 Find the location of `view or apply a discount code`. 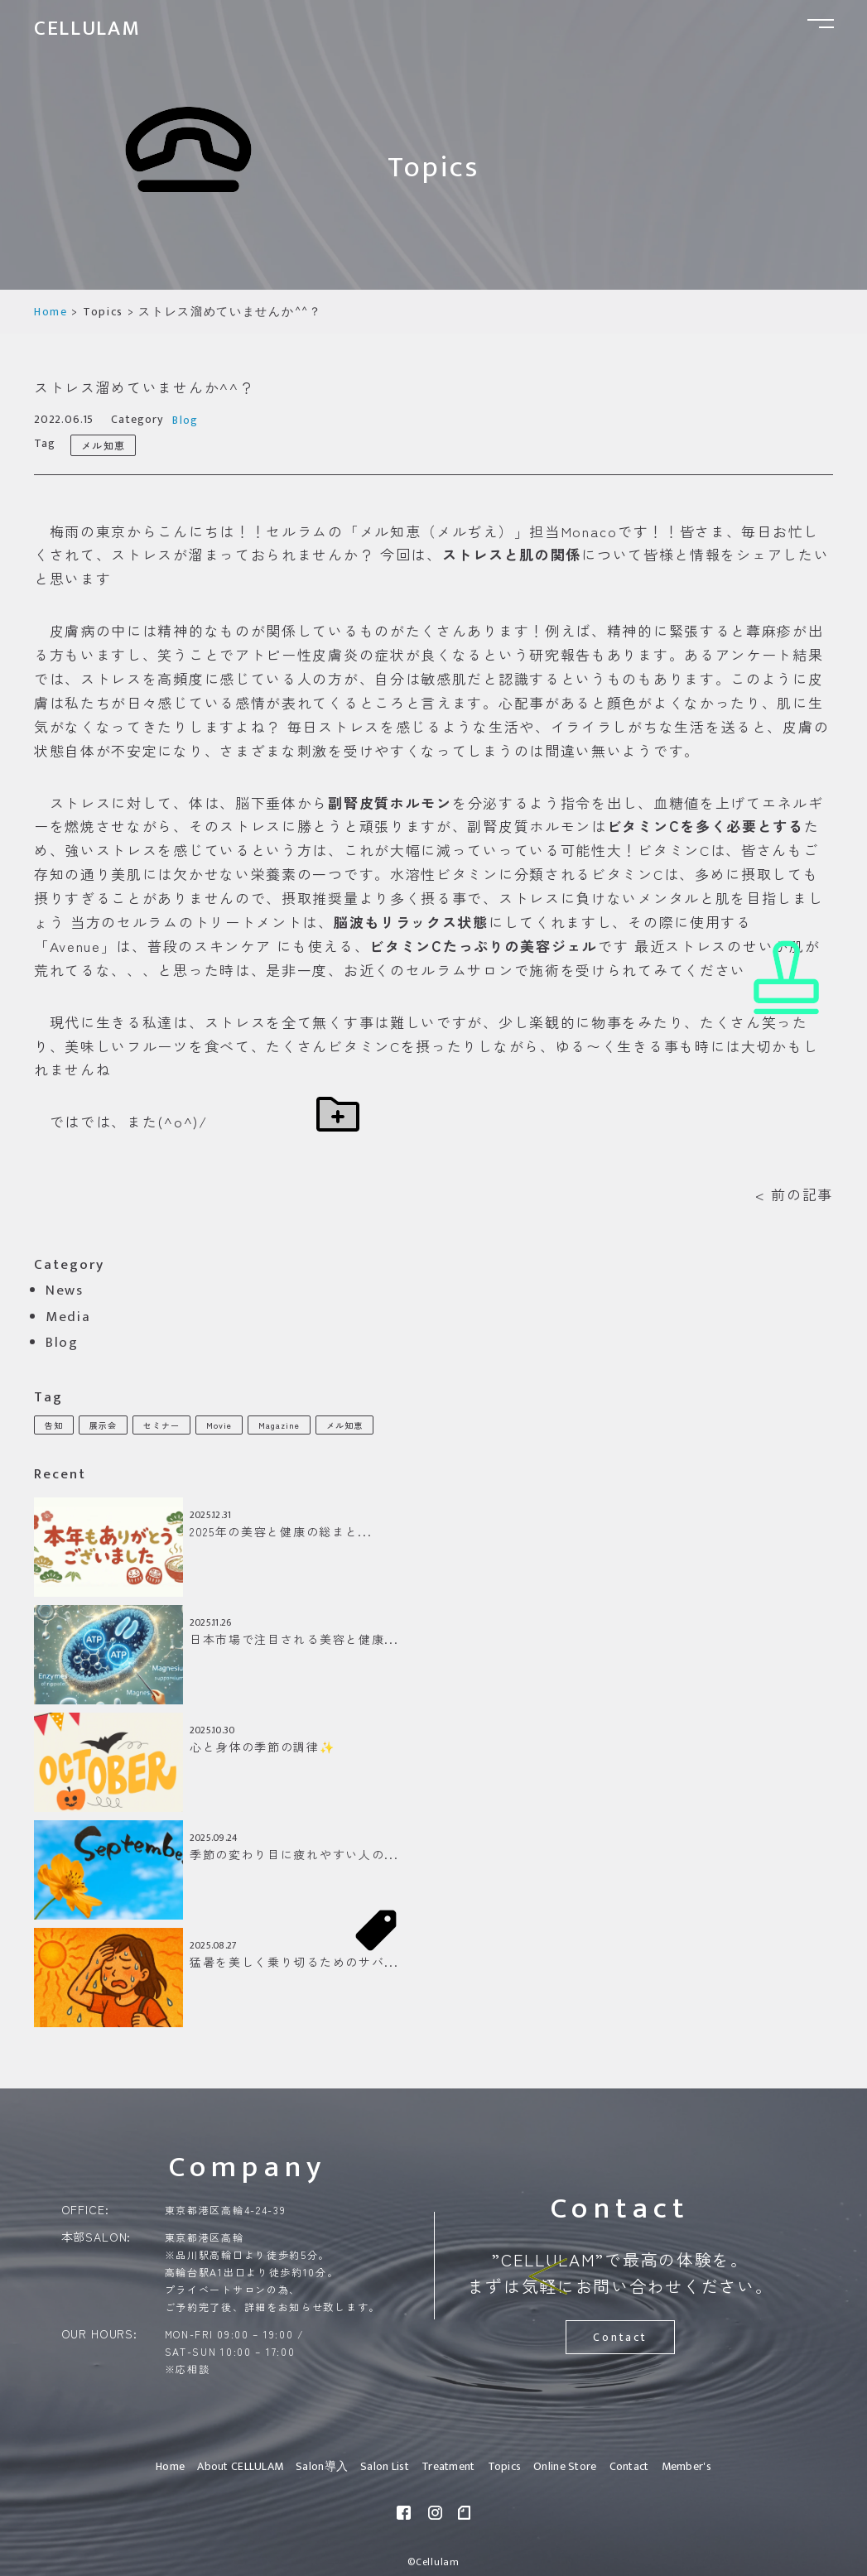

view or apply a discount code is located at coordinates (376, 1930).